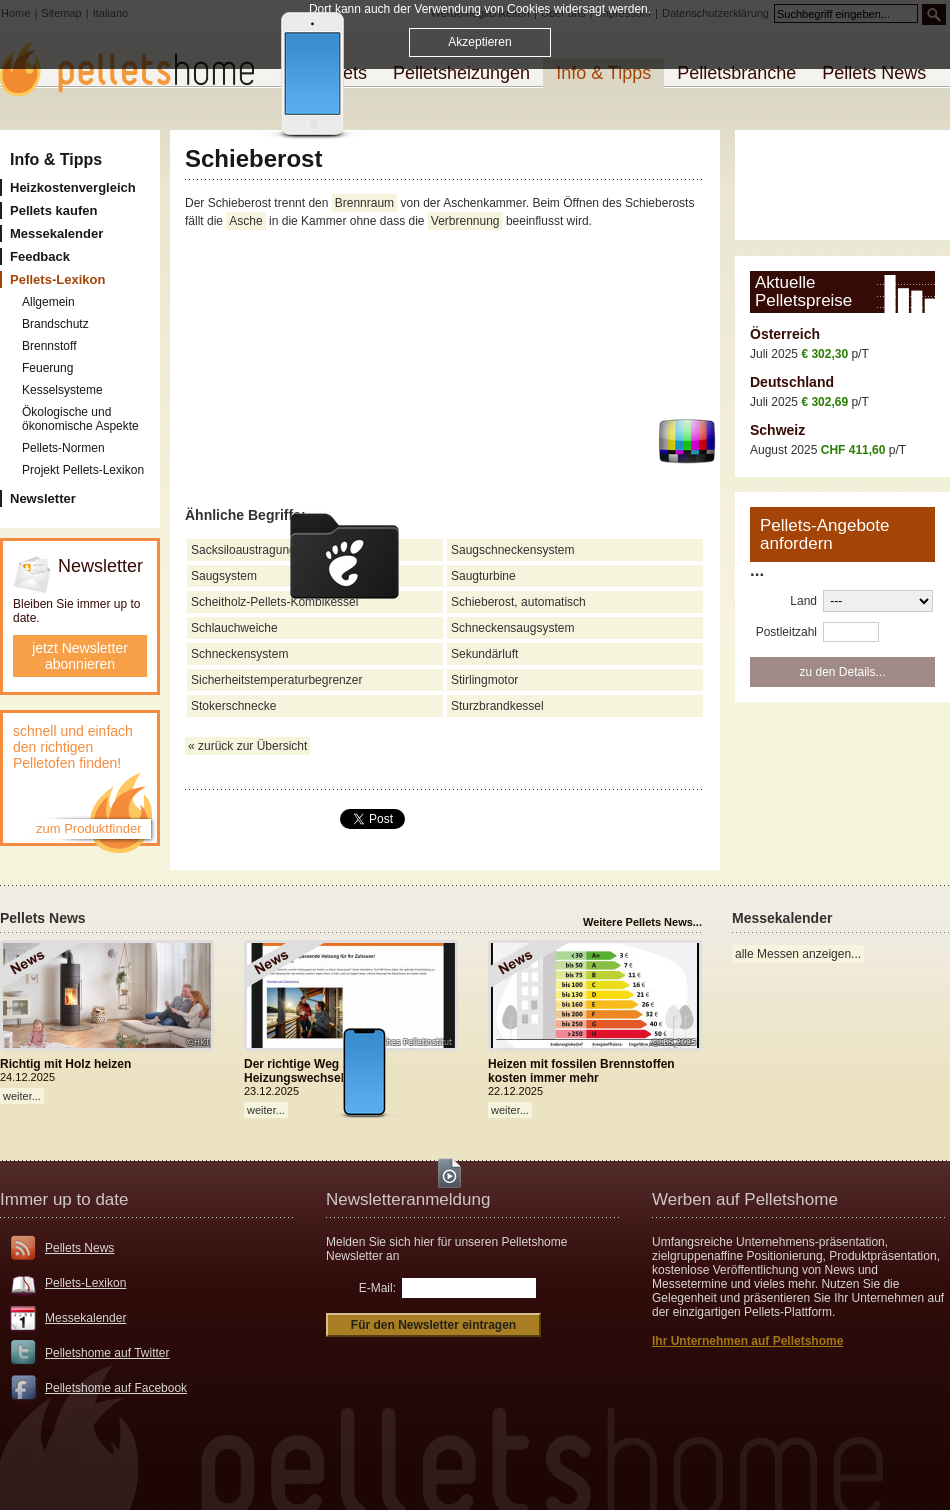 The image size is (950, 1510). I want to click on iPod touch device connected, so click(312, 72).